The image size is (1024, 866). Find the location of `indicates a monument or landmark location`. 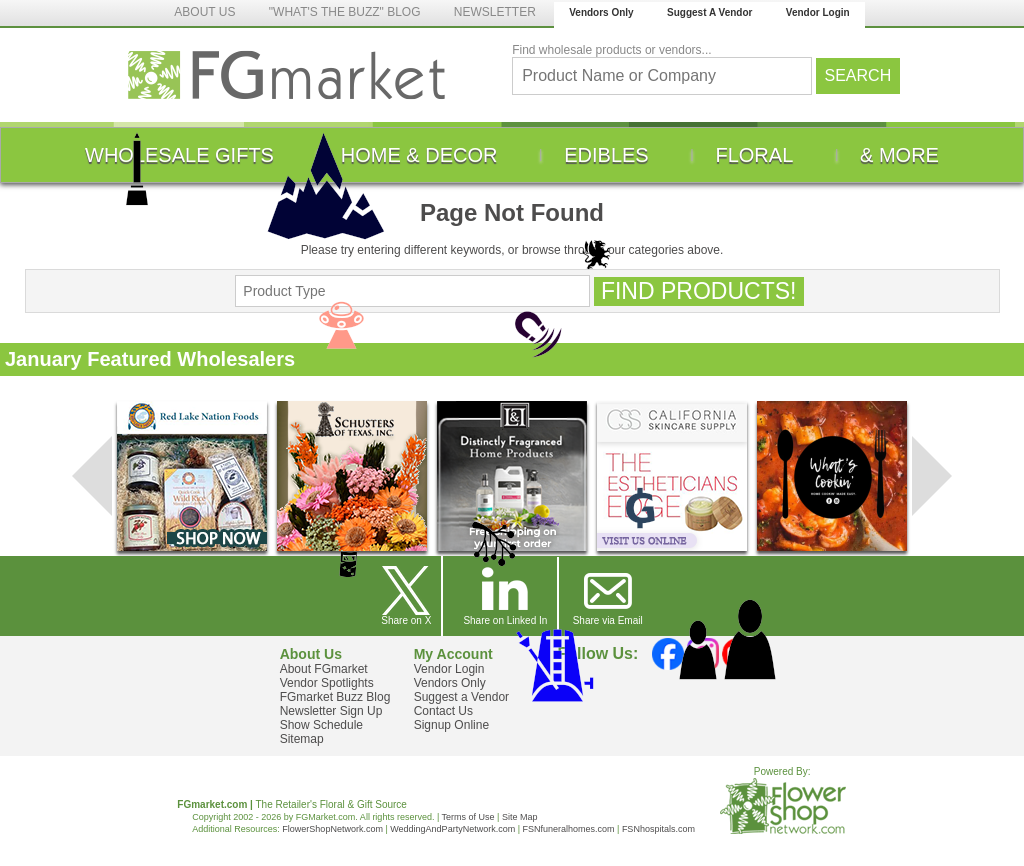

indicates a monument or landmark location is located at coordinates (137, 169).